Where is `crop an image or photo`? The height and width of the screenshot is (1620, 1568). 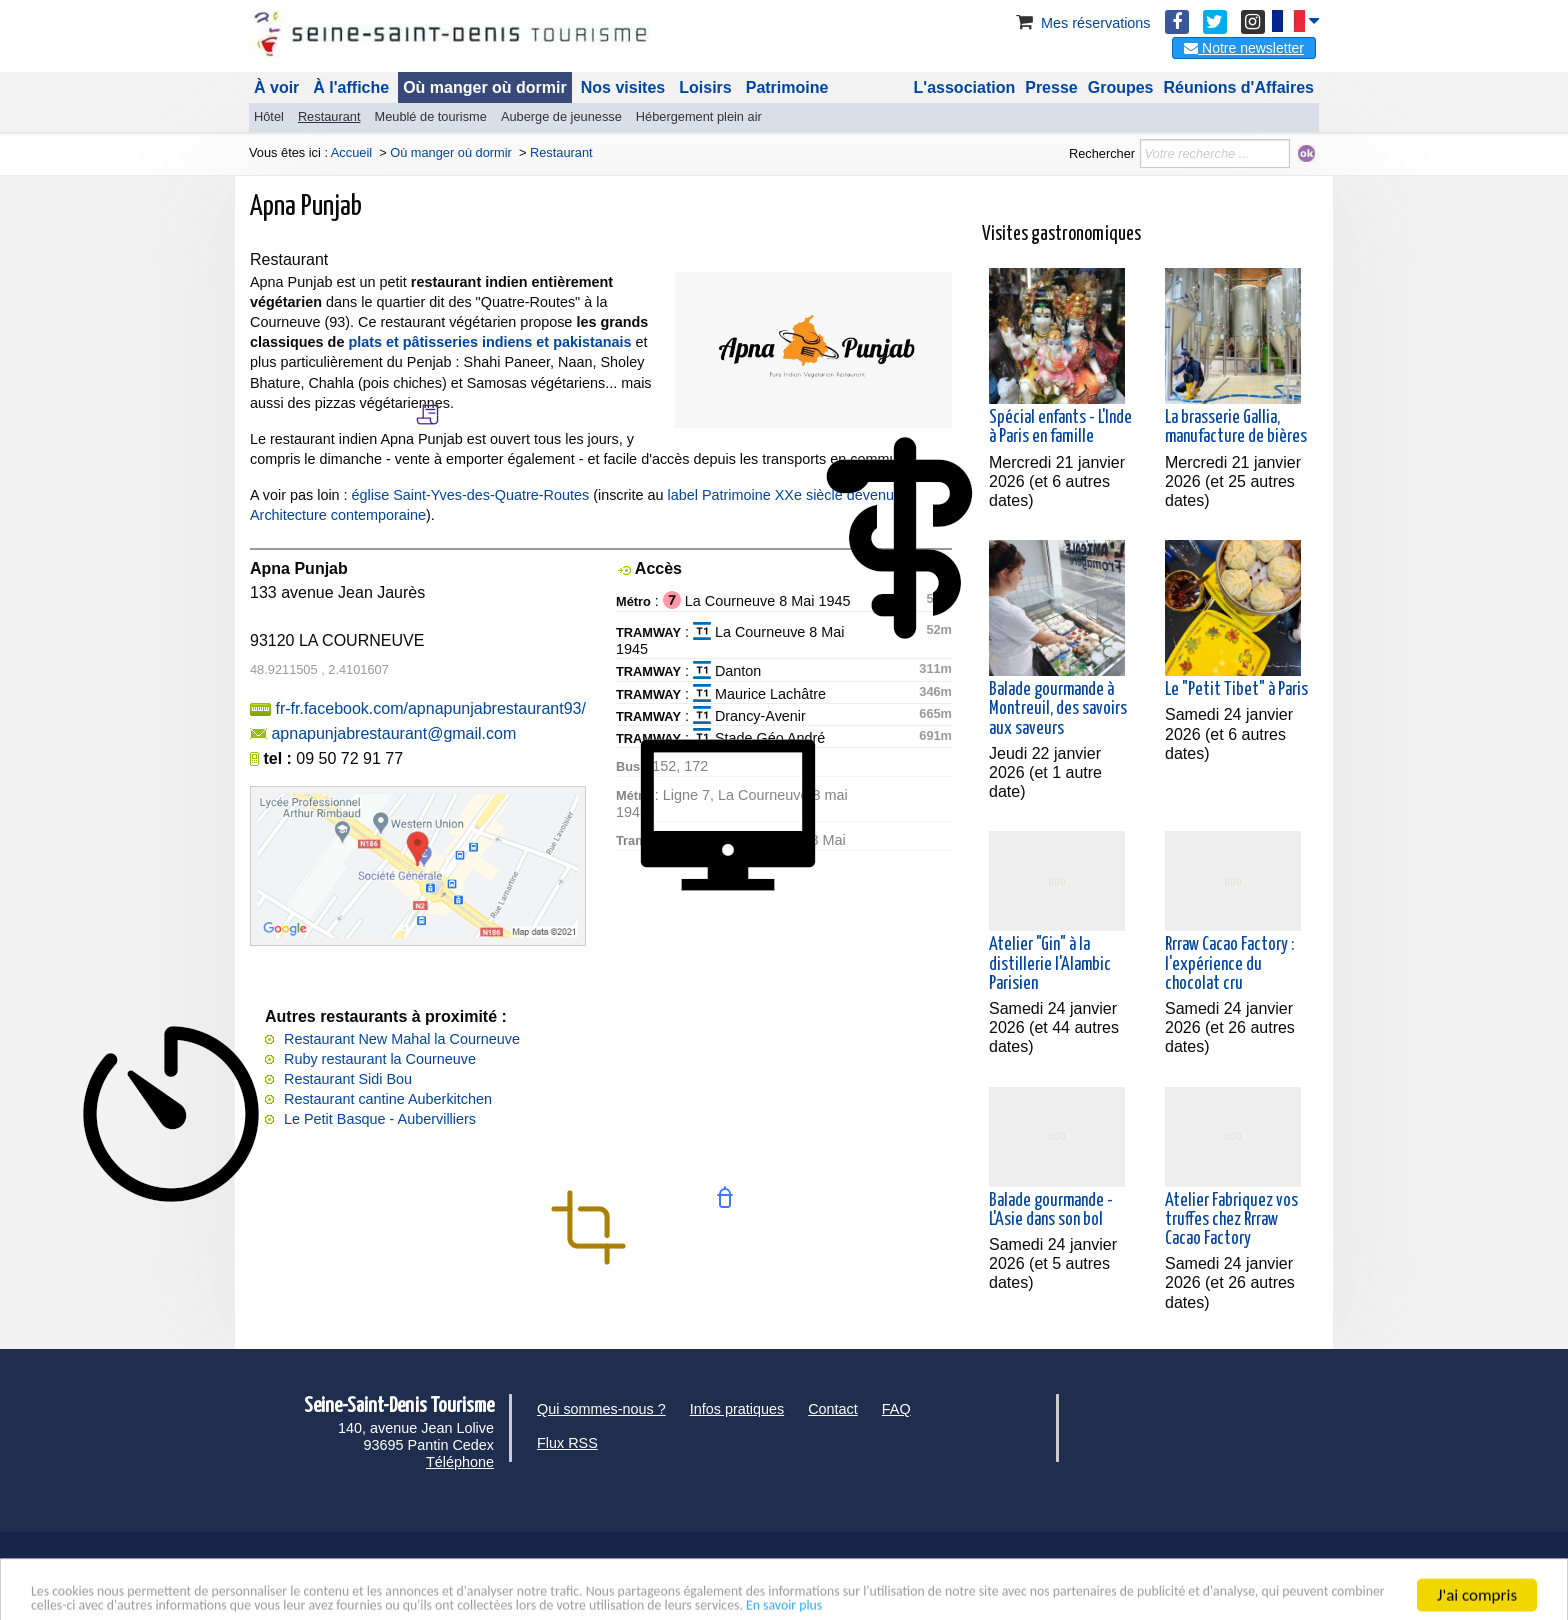
crop an image or photo is located at coordinates (588, 1227).